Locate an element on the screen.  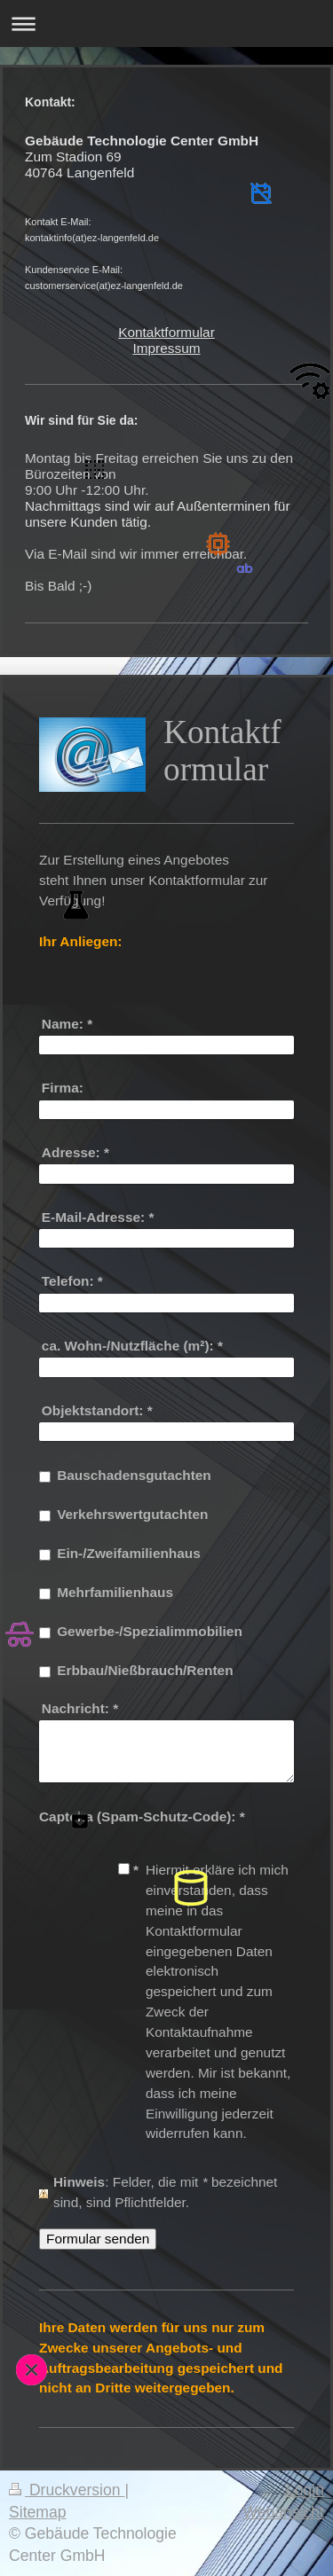
access science or laboratory features is located at coordinates (75, 904).